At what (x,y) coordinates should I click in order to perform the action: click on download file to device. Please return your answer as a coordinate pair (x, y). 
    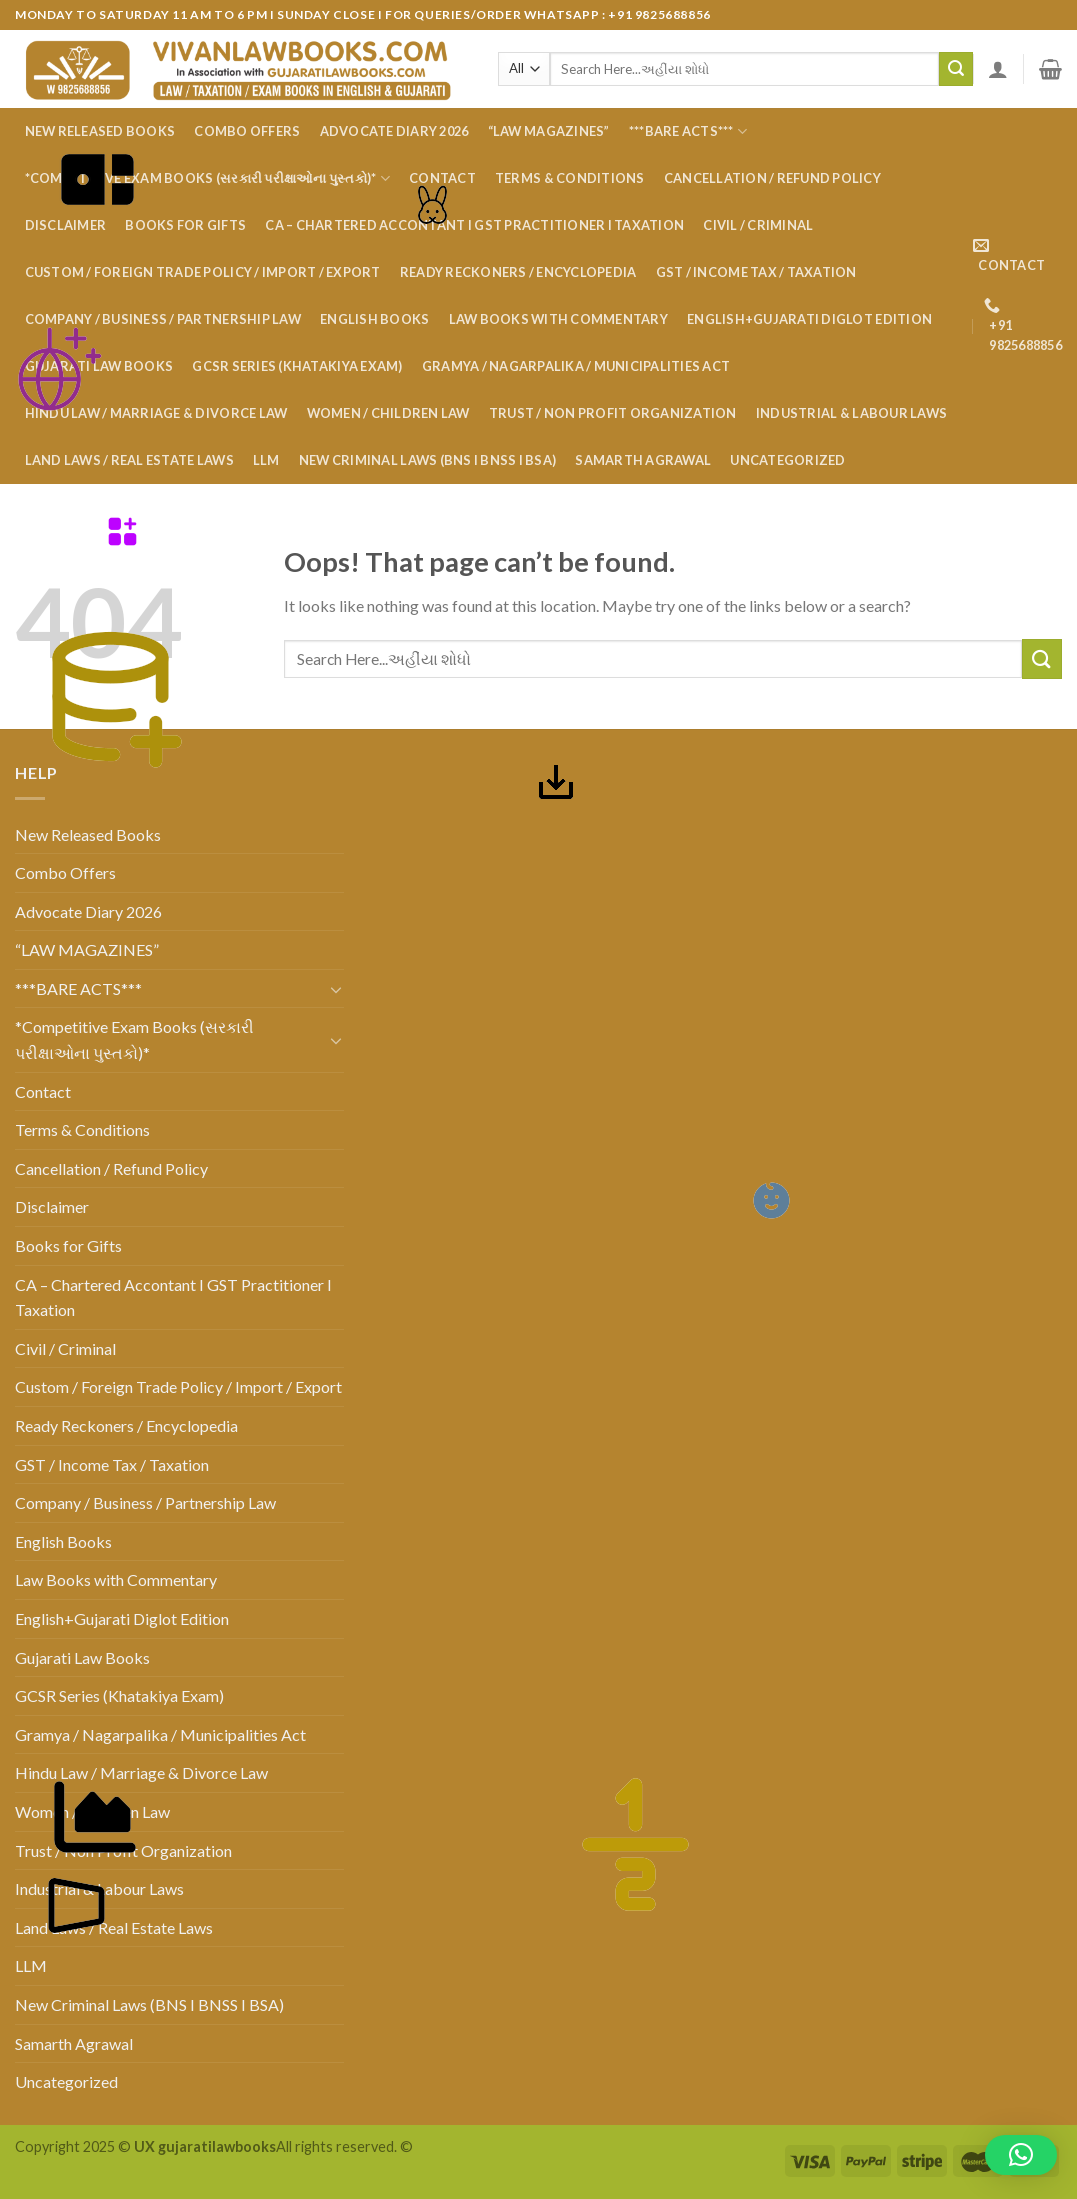
    Looking at the image, I should click on (556, 782).